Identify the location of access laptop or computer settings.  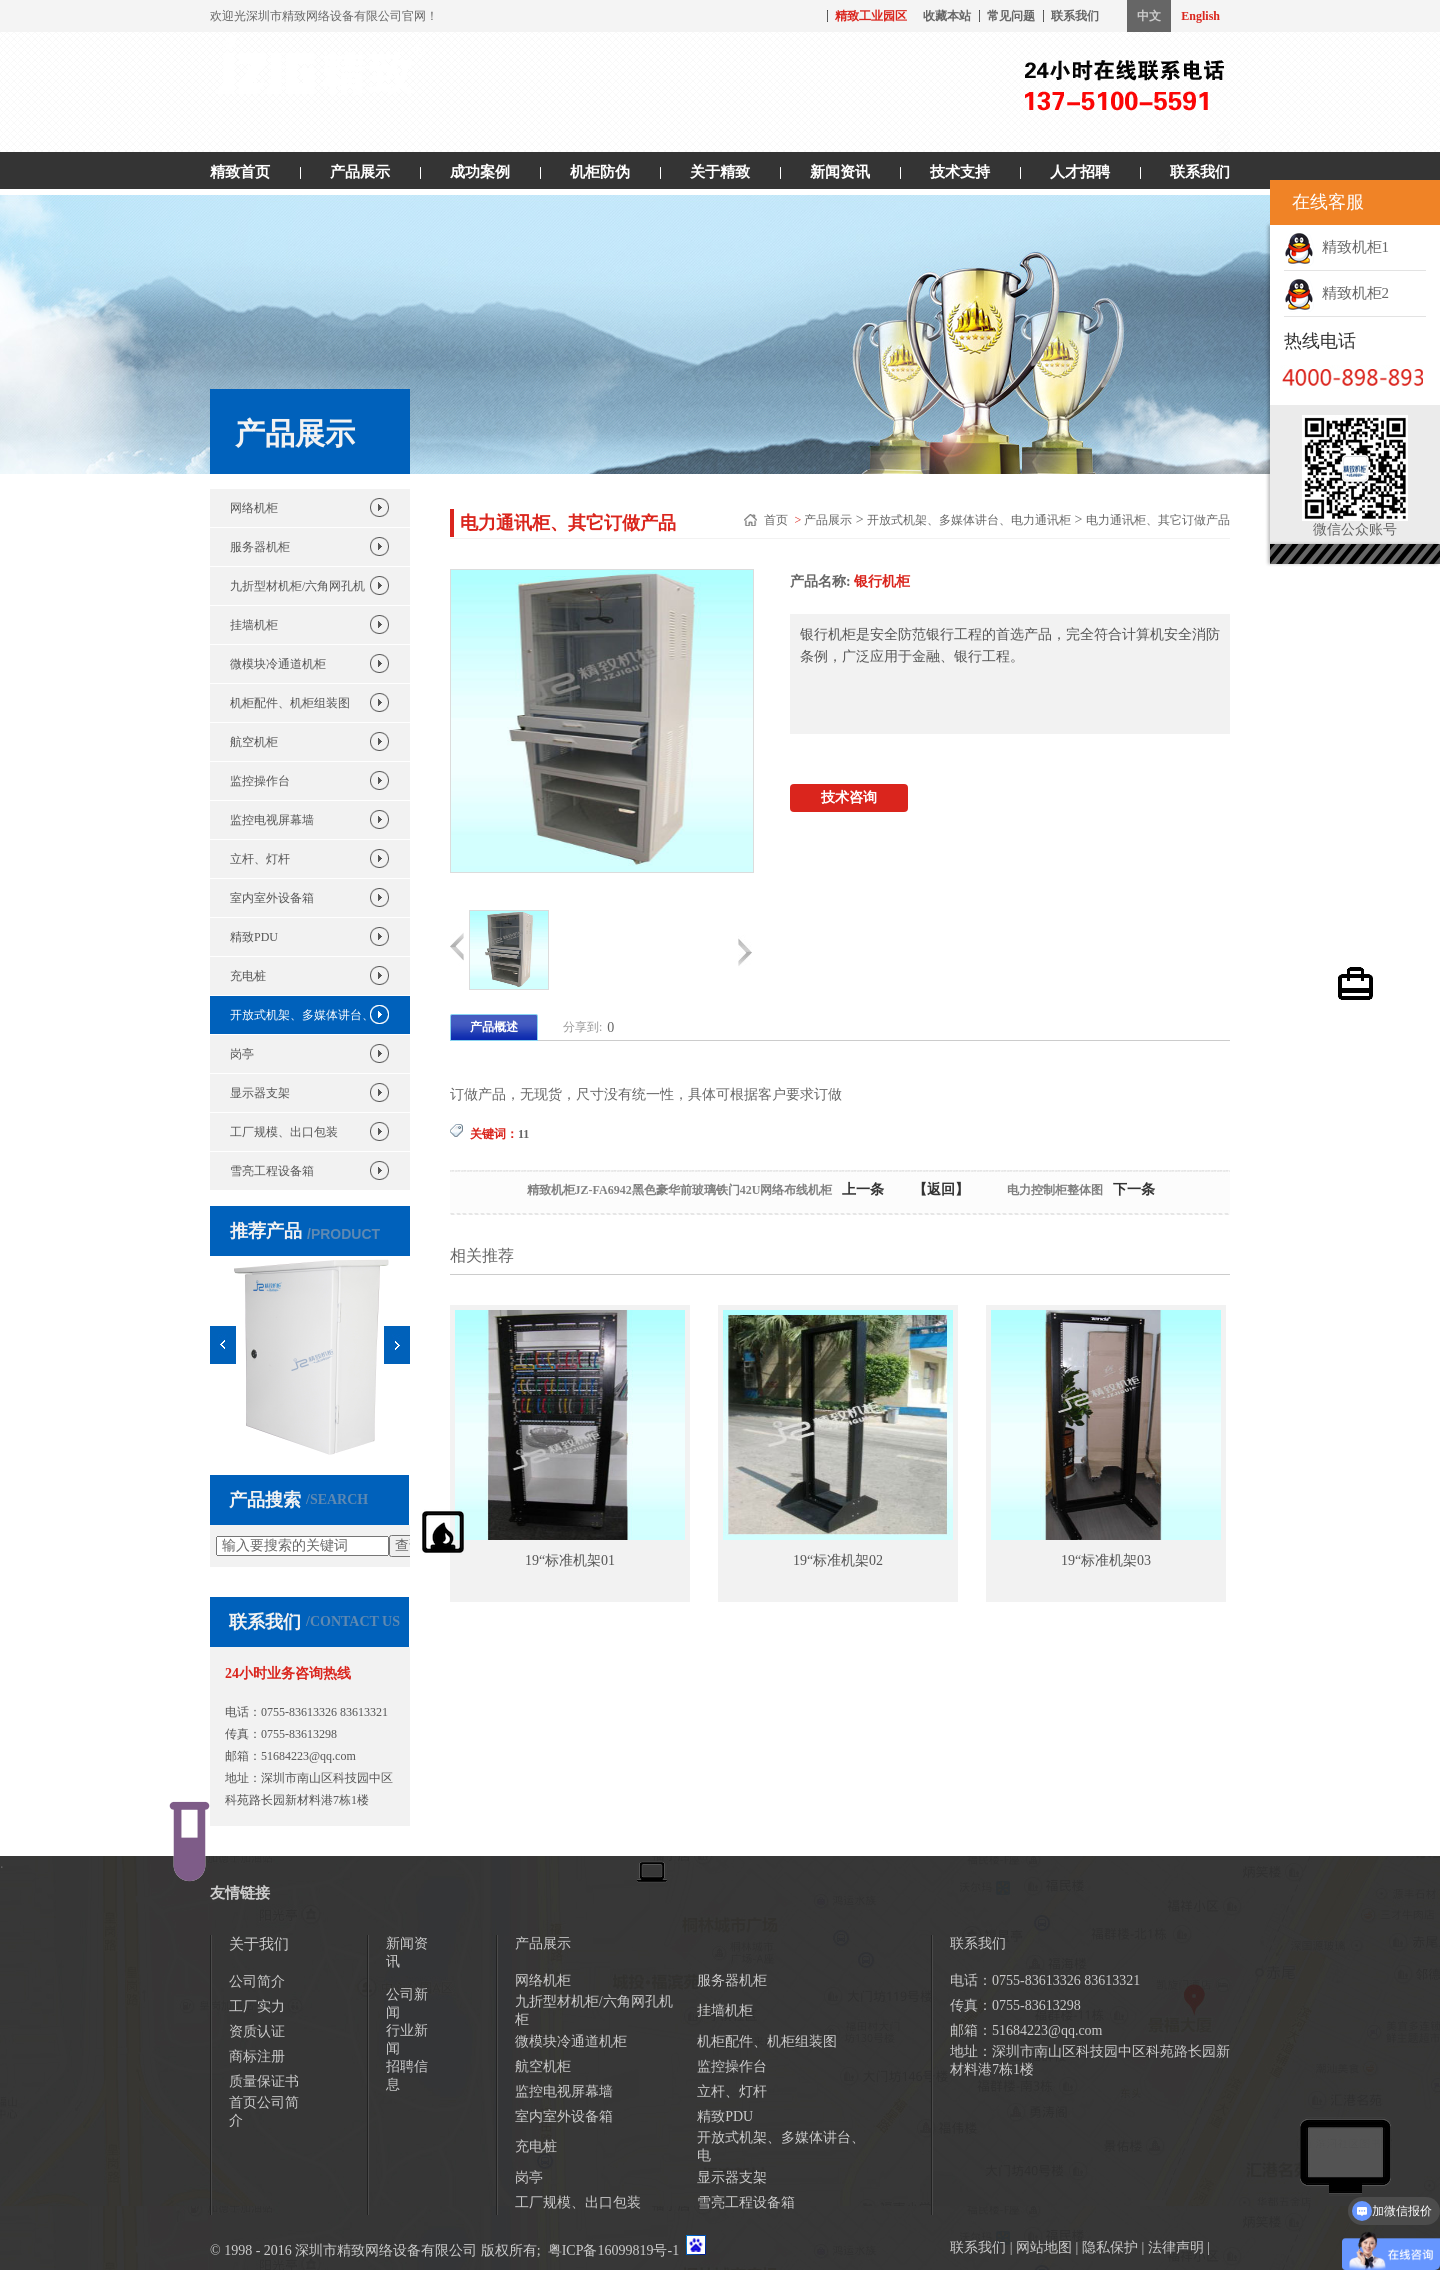
(652, 1872).